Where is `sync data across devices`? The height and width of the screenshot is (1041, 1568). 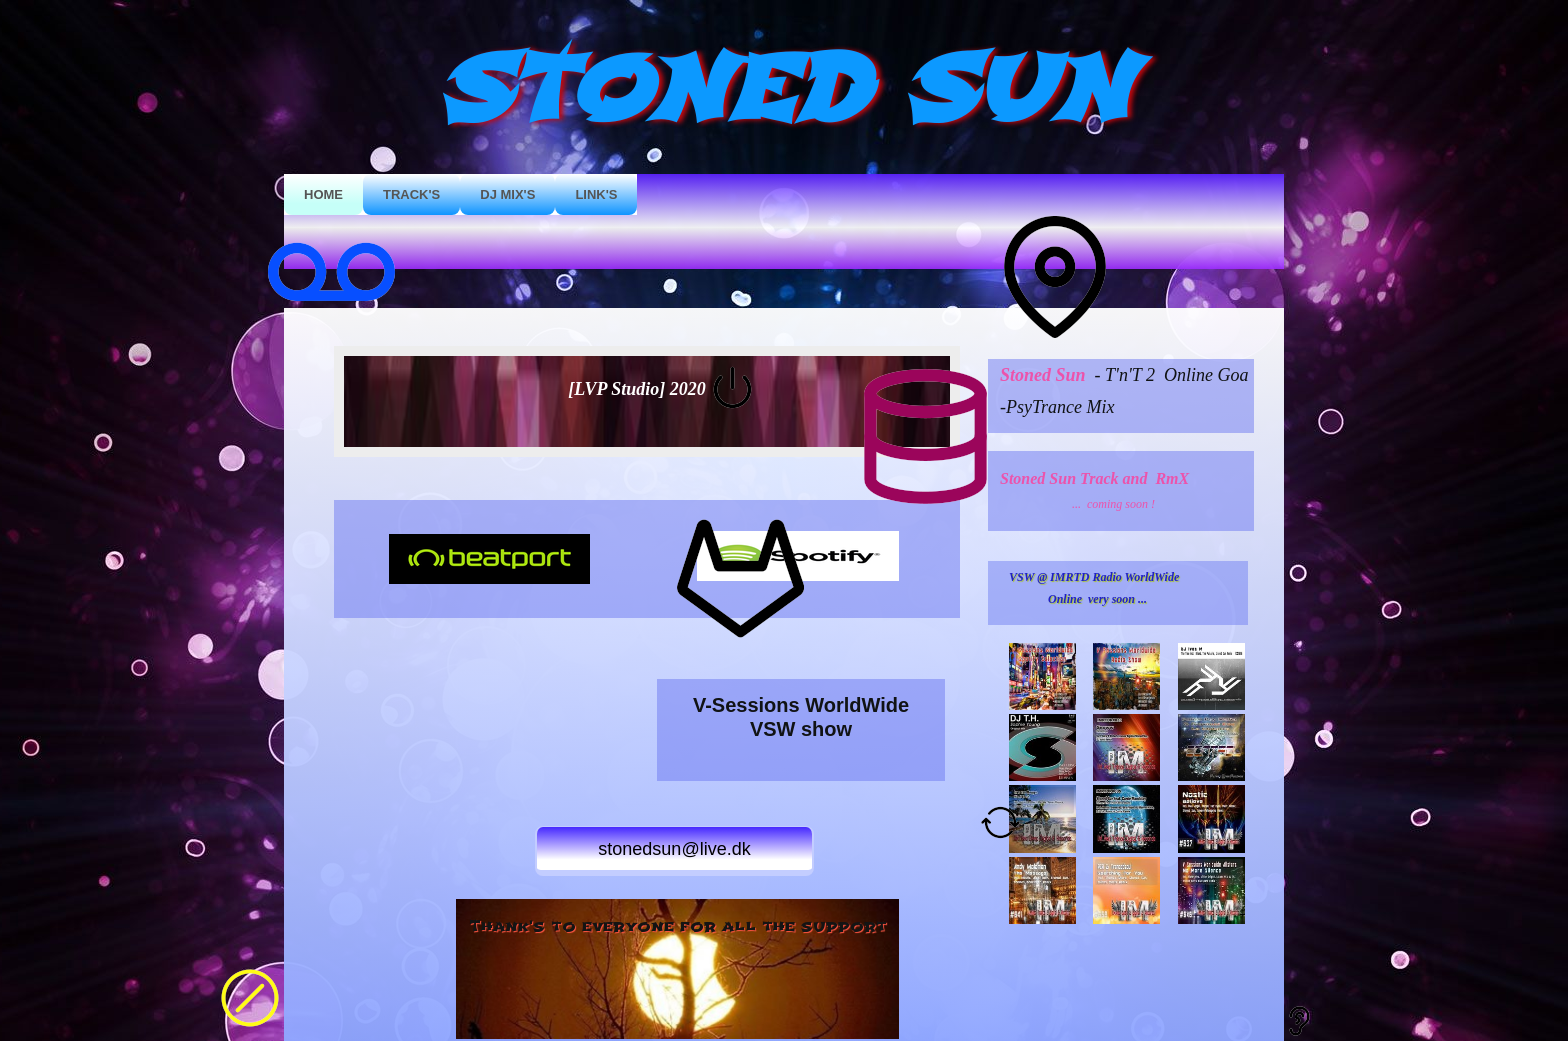 sync data across devices is located at coordinates (1000, 822).